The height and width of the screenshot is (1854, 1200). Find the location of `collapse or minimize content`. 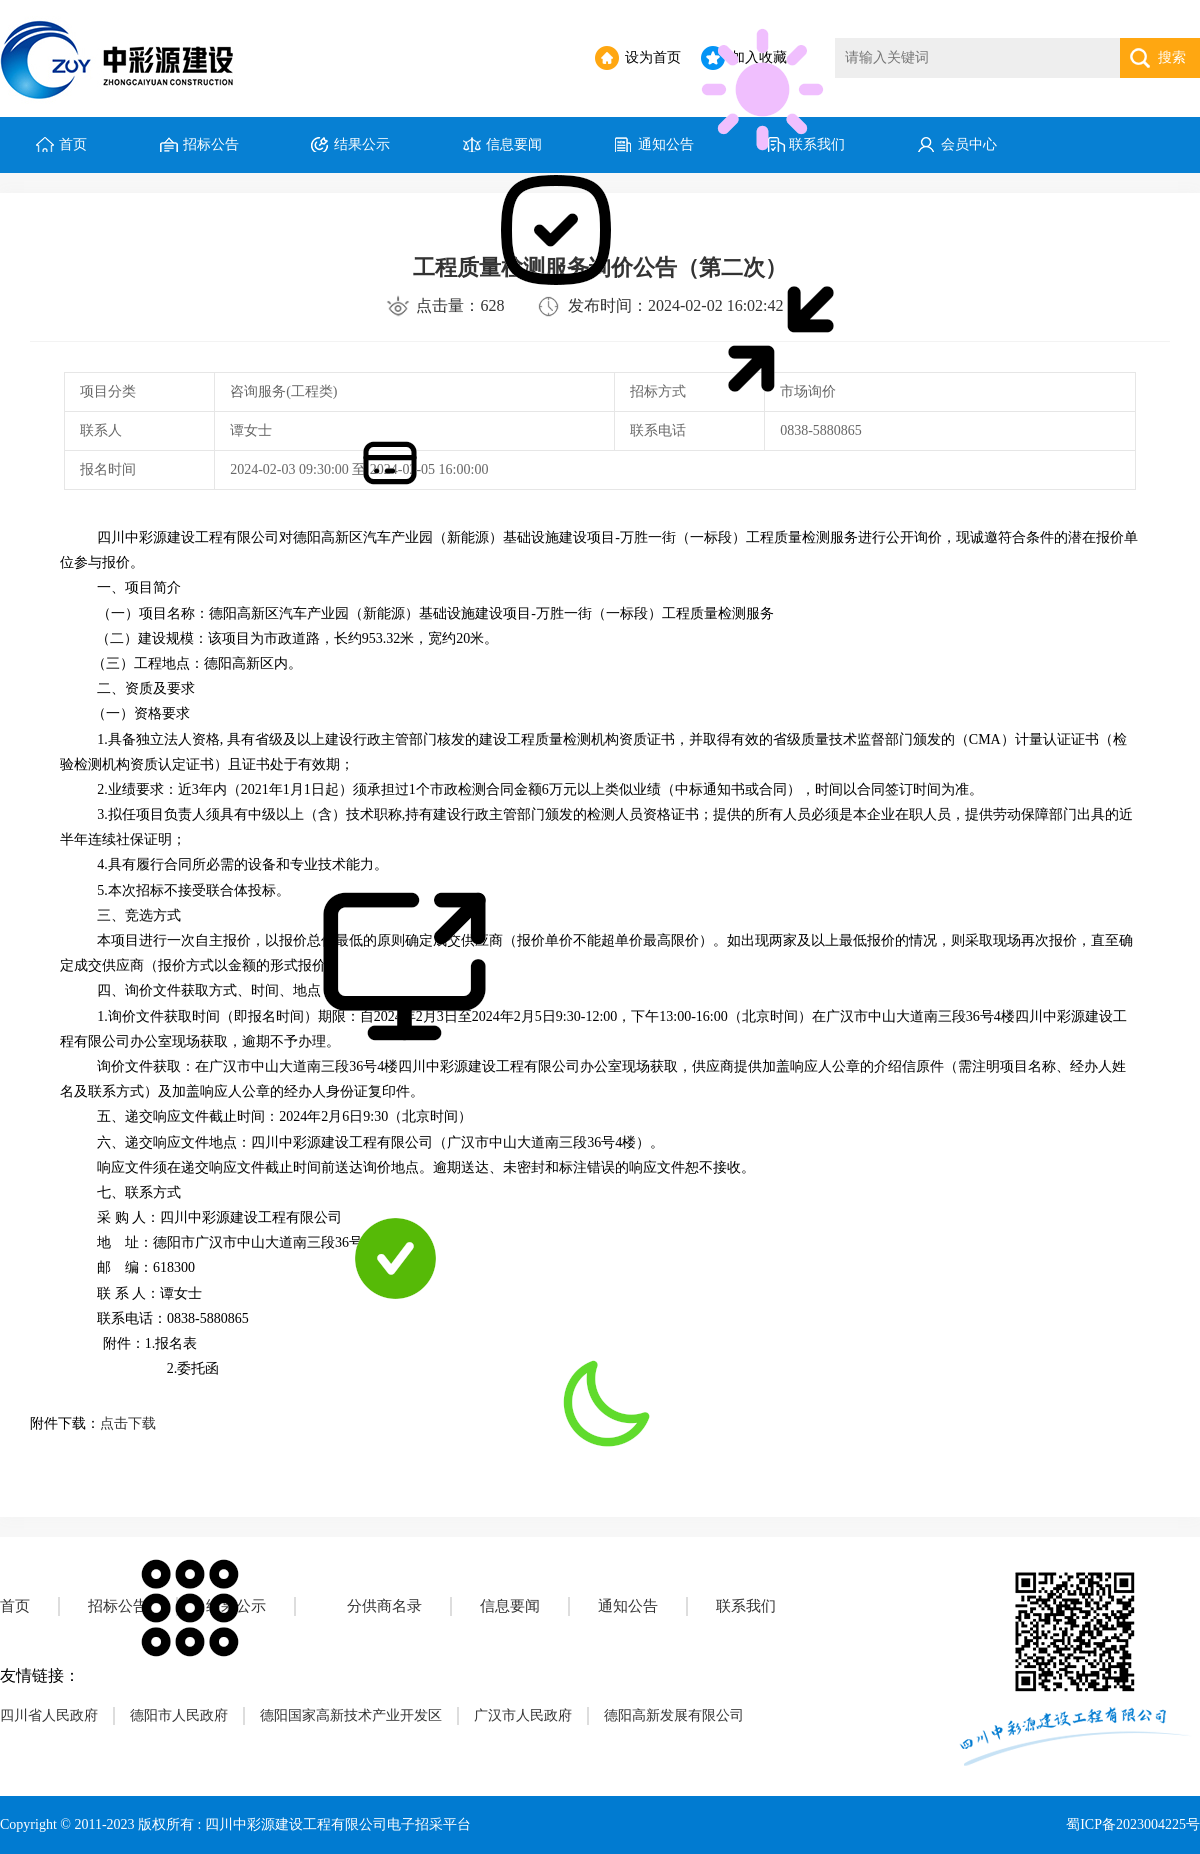

collapse or minimize content is located at coordinates (781, 339).